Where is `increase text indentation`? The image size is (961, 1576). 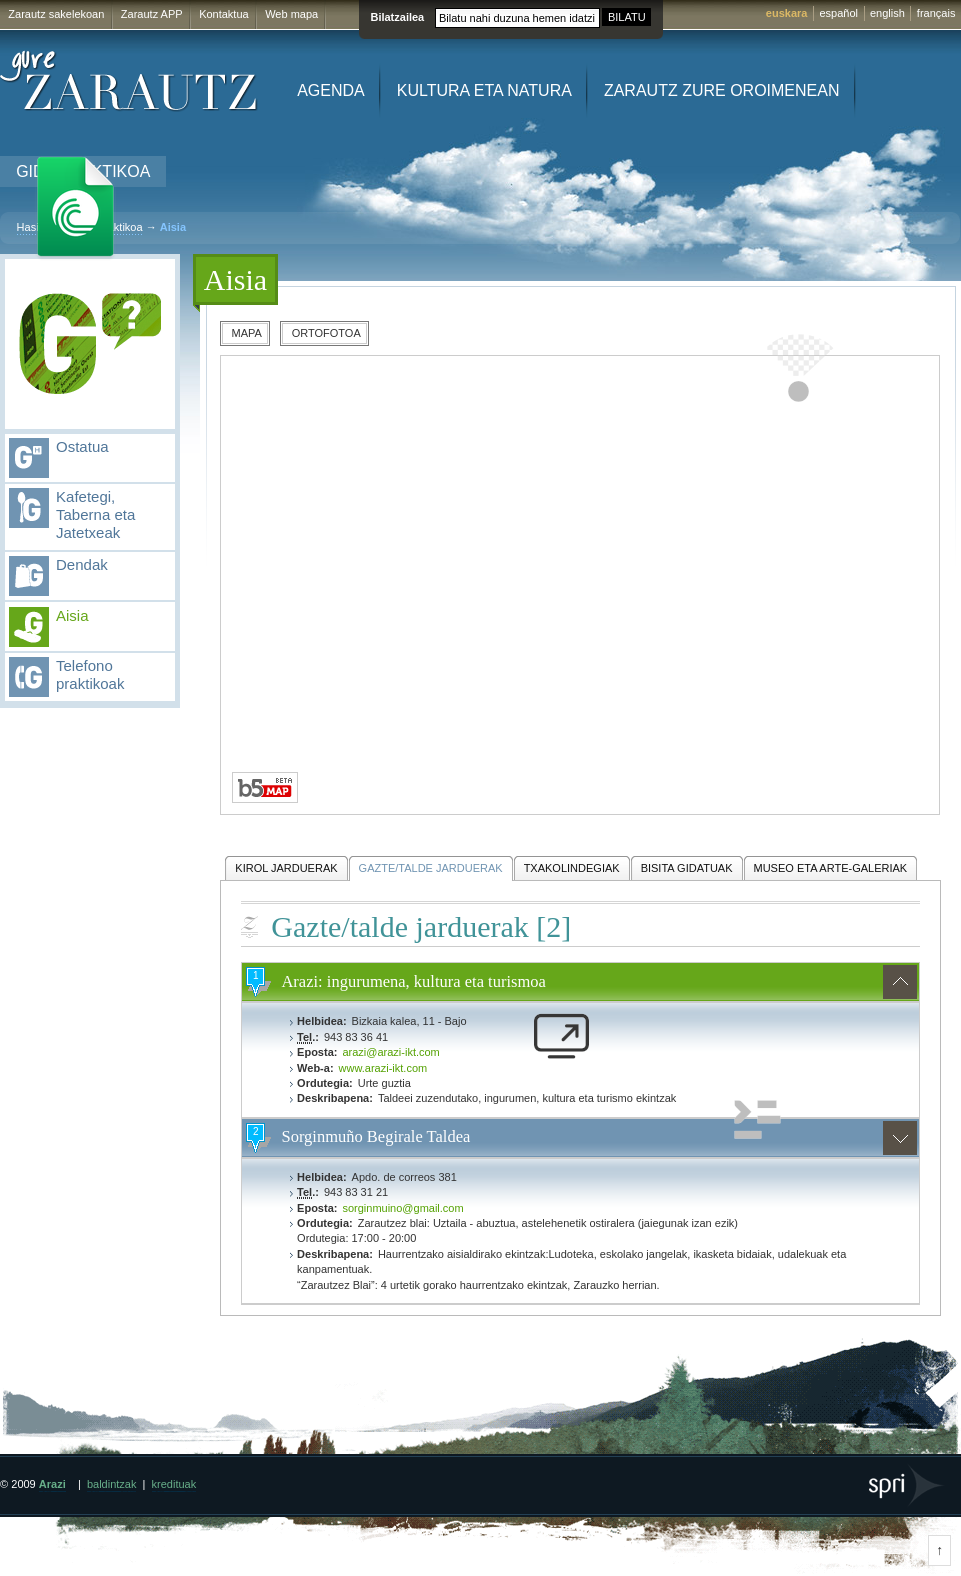
increase text indentation is located at coordinates (757, 1119).